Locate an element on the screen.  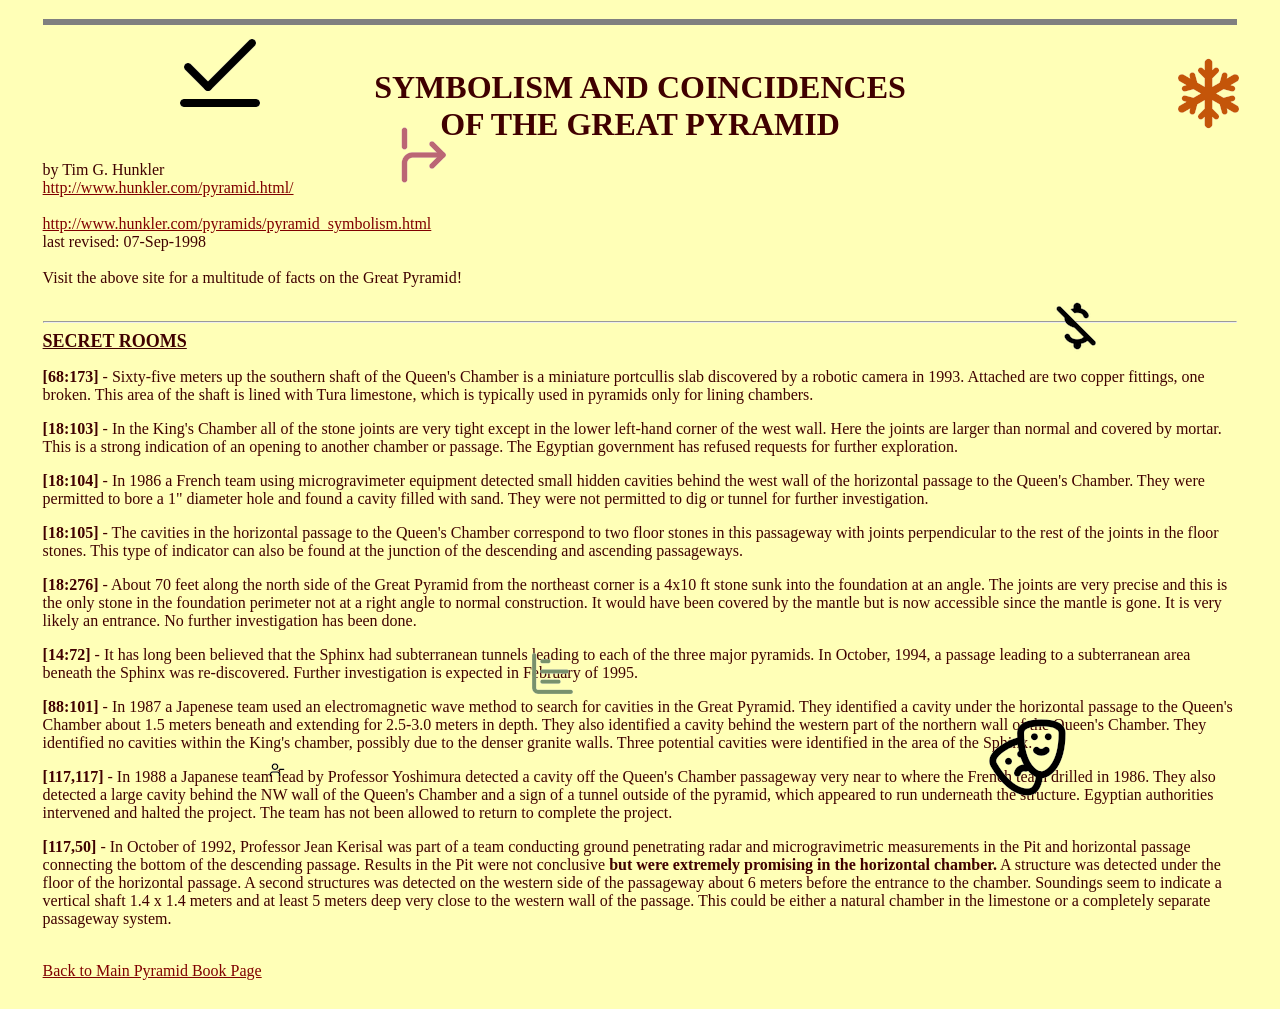
remove a user or contact is located at coordinates (277, 770).